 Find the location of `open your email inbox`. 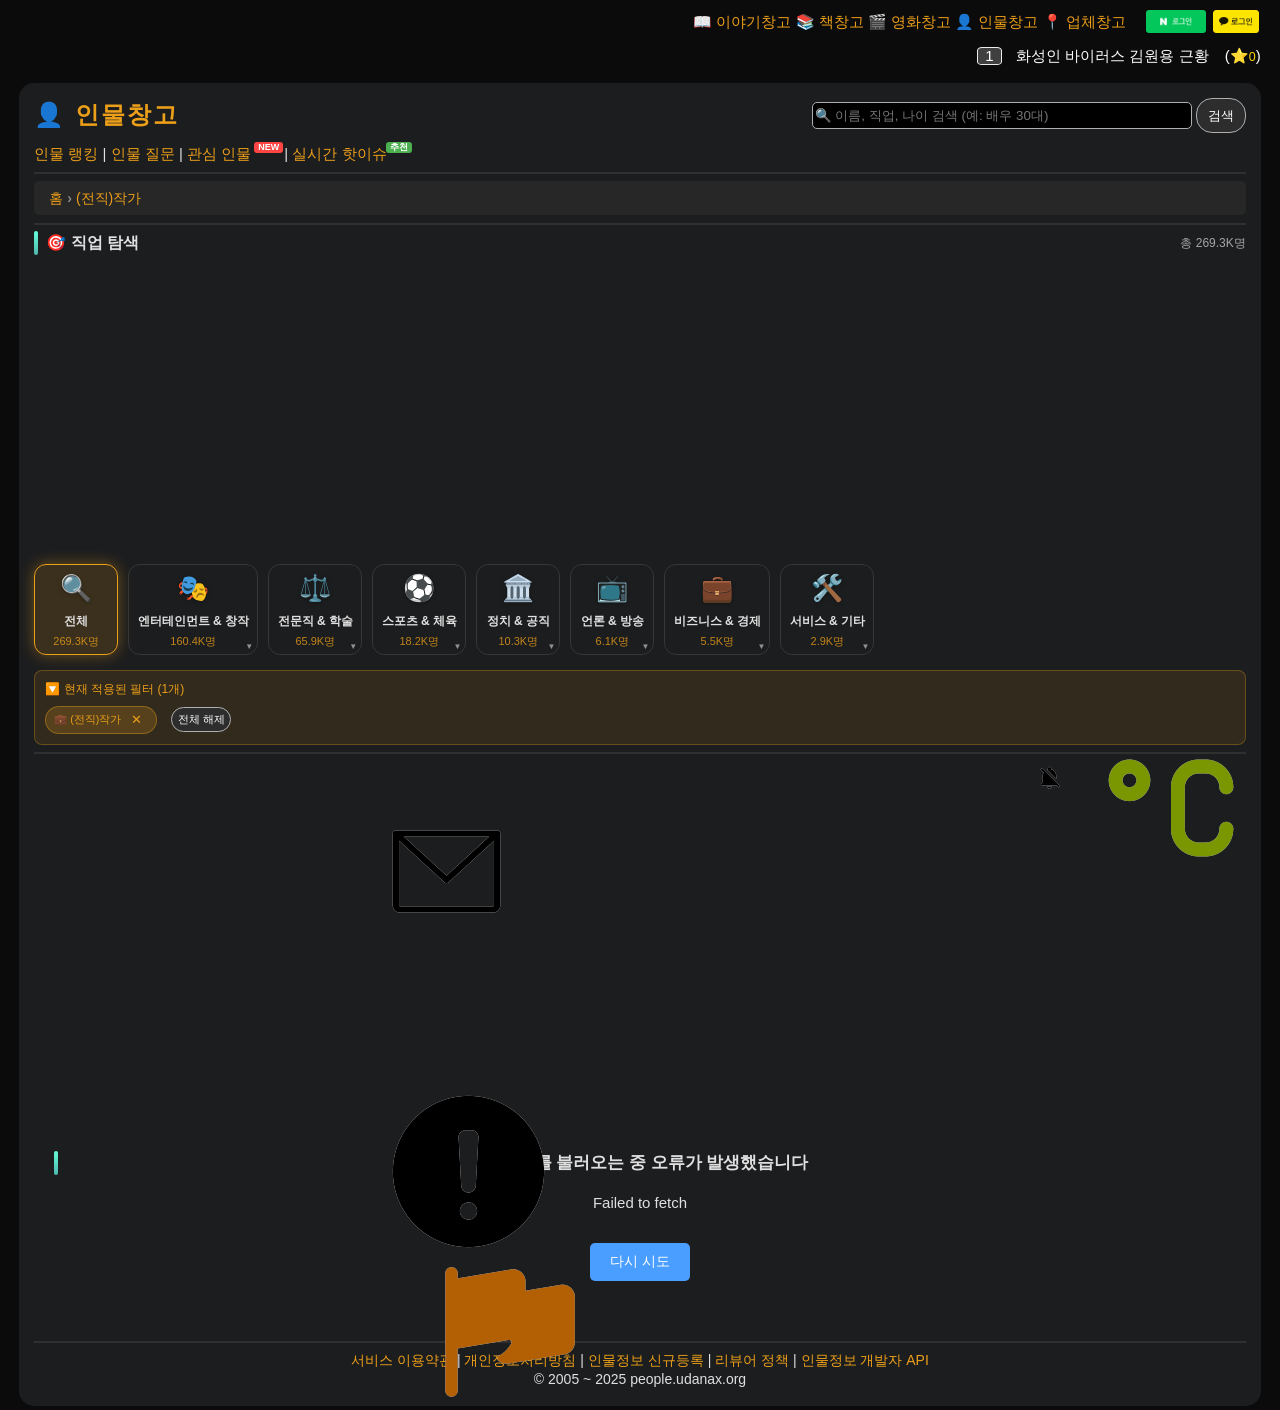

open your email inbox is located at coordinates (446, 871).